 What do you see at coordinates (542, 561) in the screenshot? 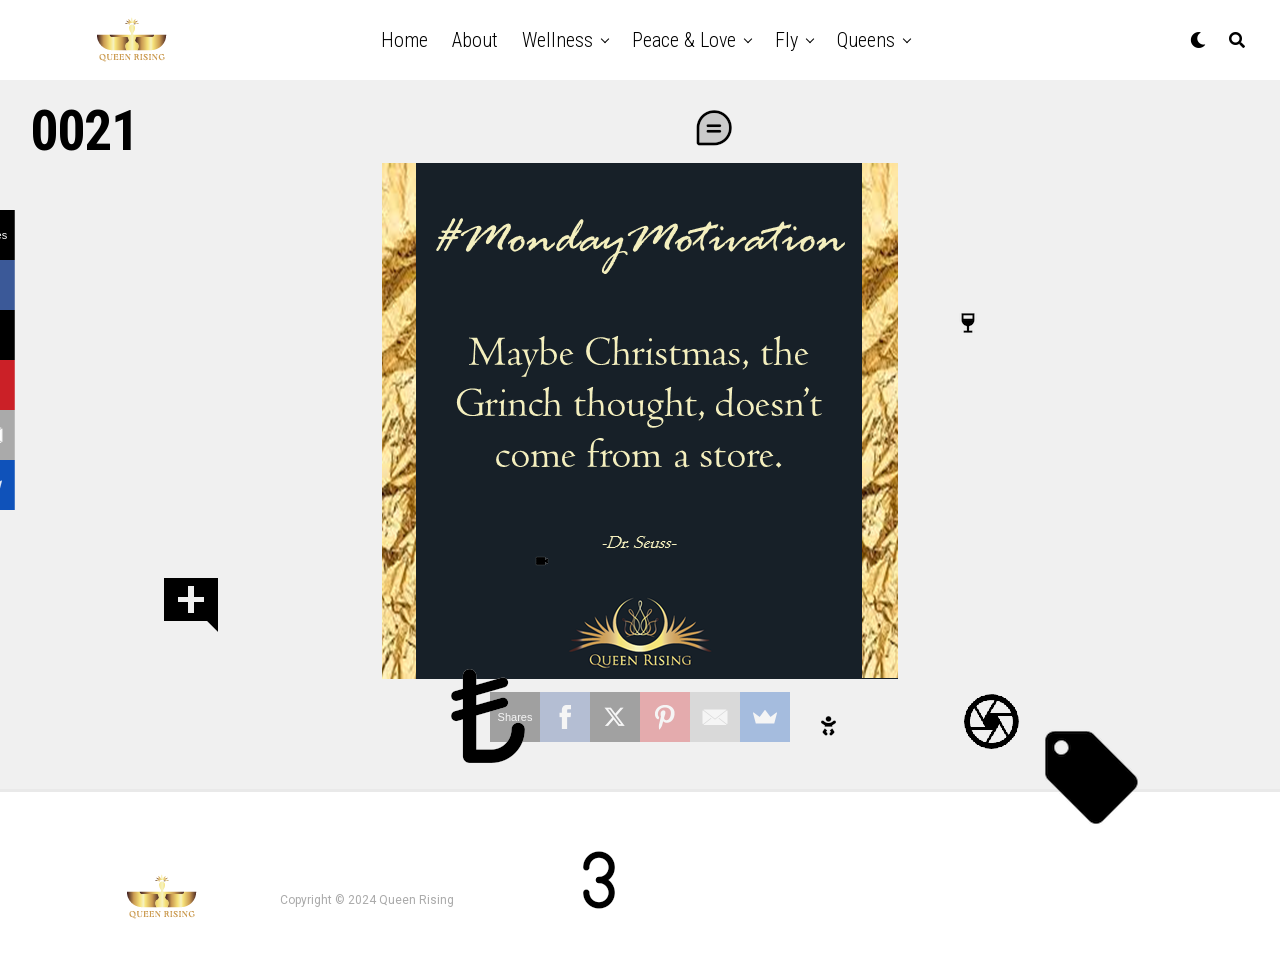
I see `start a video call` at bounding box center [542, 561].